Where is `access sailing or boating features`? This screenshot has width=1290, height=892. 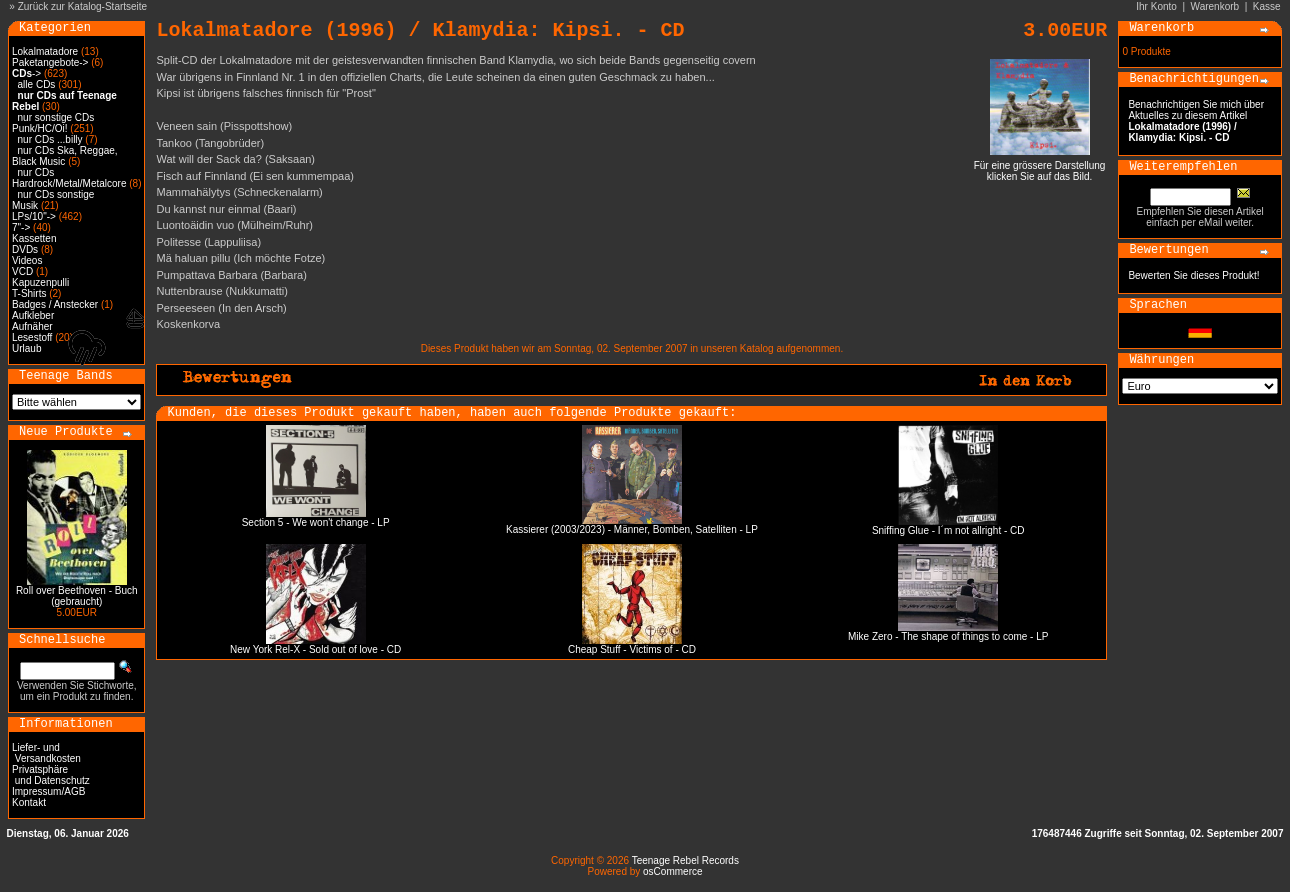 access sailing or boating features is located at coordinates (135, 318).